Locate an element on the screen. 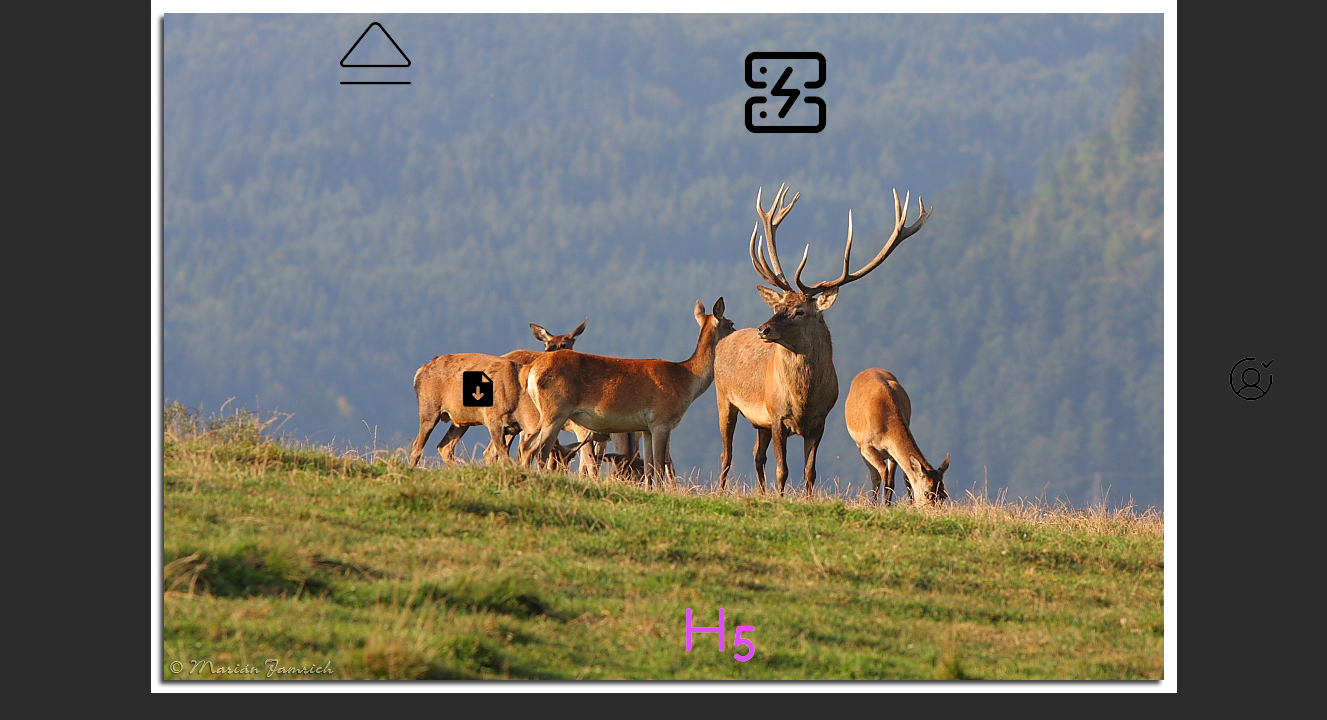 Image resolution: width=1327 pixels, height=720 pixels. indicates server failure or crash is located at coordinates (785, 92).